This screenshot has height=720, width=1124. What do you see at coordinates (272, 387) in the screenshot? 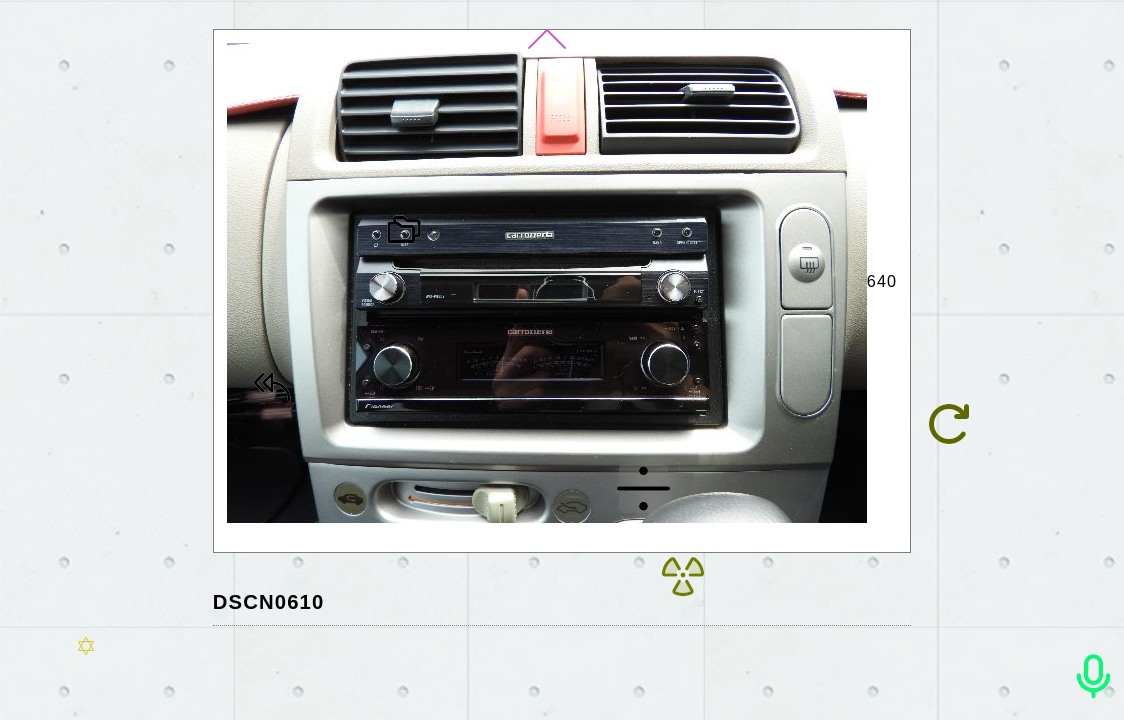
I see `reply all to a message or email` at bounding box center [272, 387].